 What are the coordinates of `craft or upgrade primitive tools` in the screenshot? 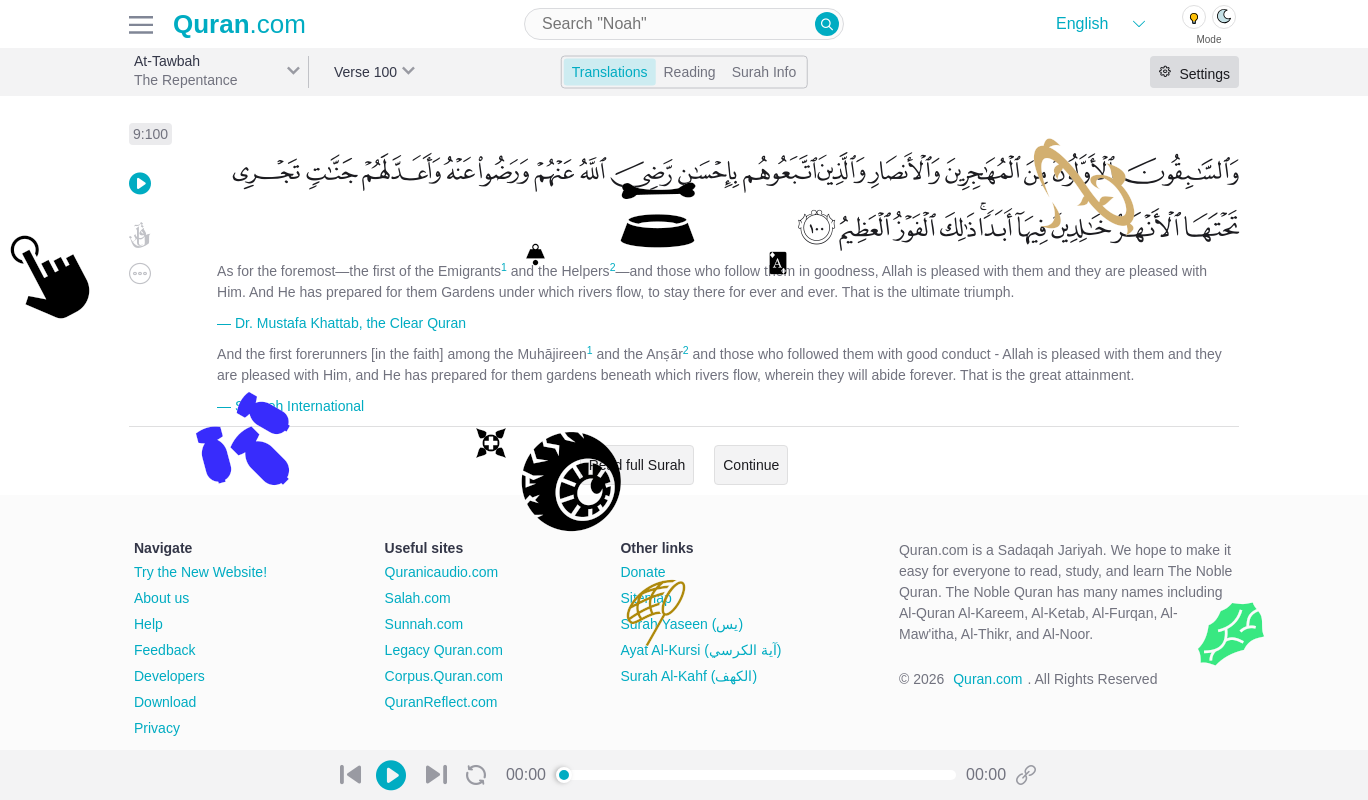 It's located at (1231, 634).